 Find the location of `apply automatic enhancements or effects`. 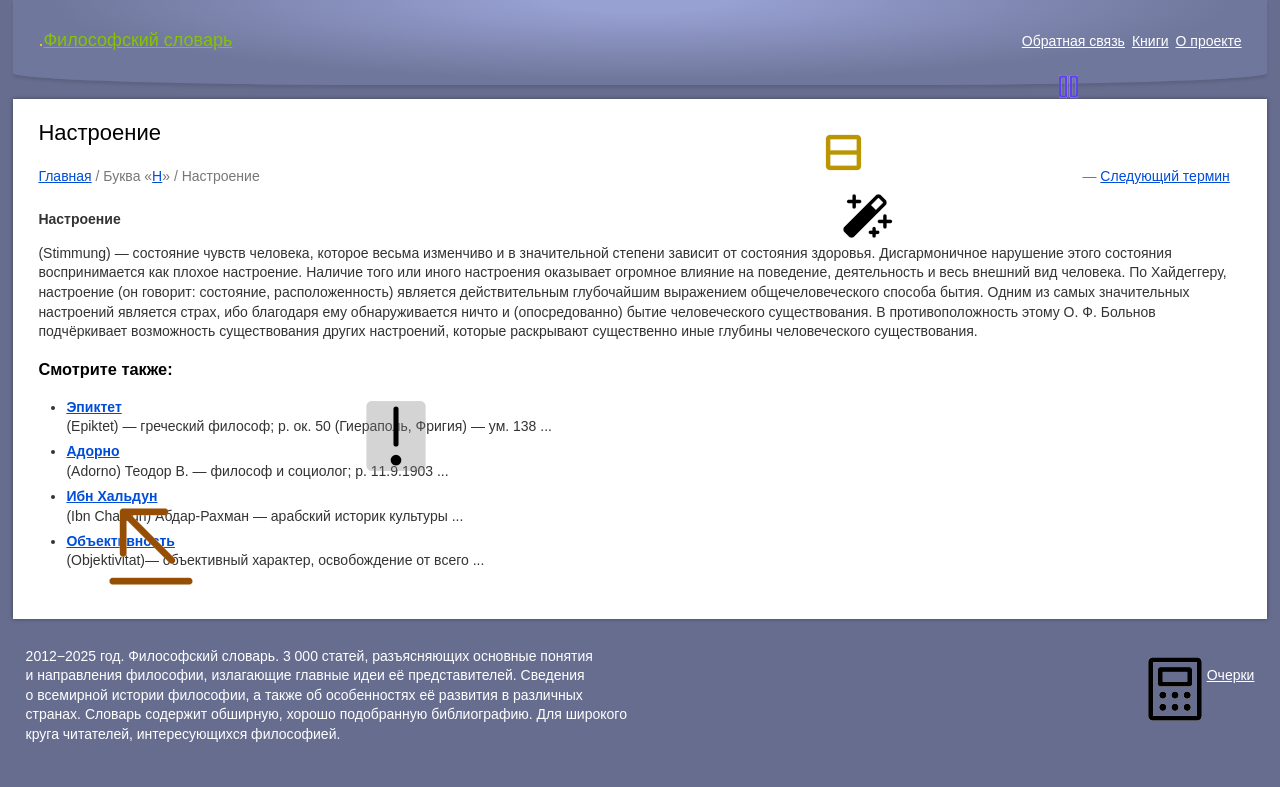

apply automatic enhancements or effects is located at coordinates (865, 216).